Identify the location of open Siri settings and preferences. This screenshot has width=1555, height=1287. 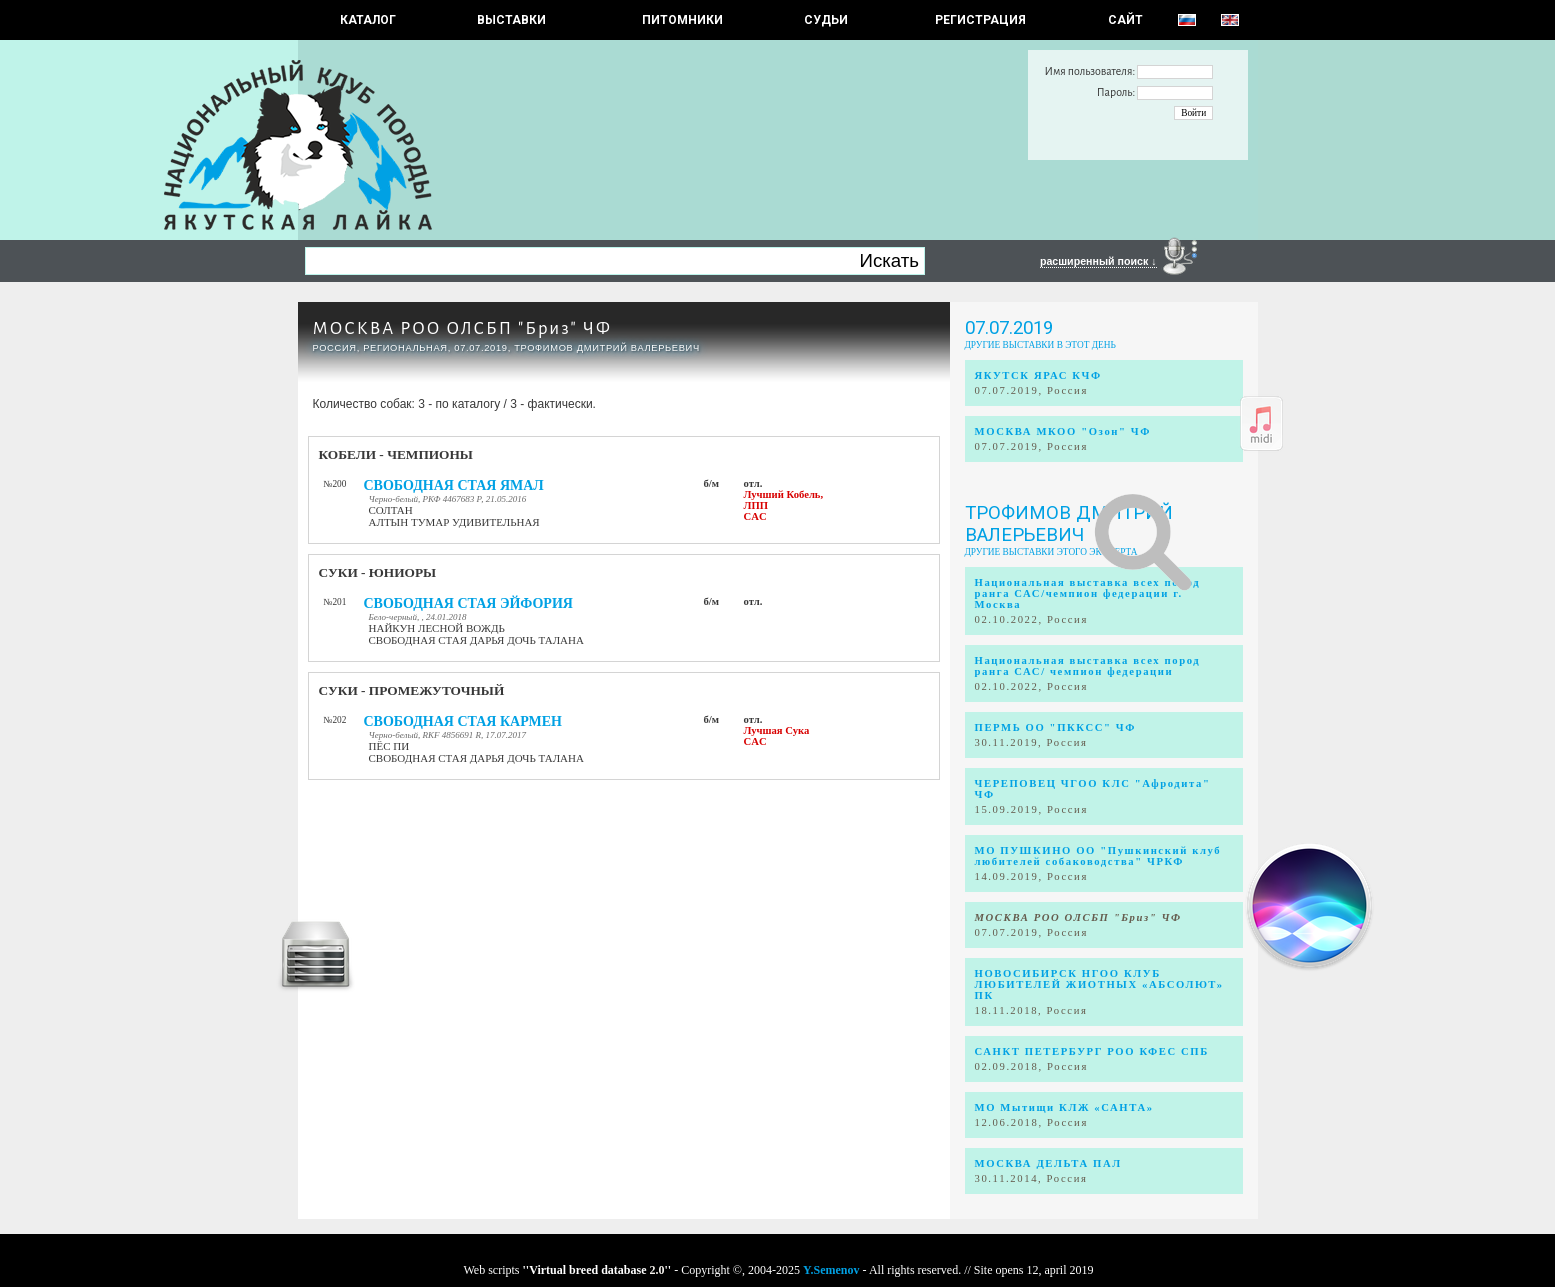
(1309, 905).